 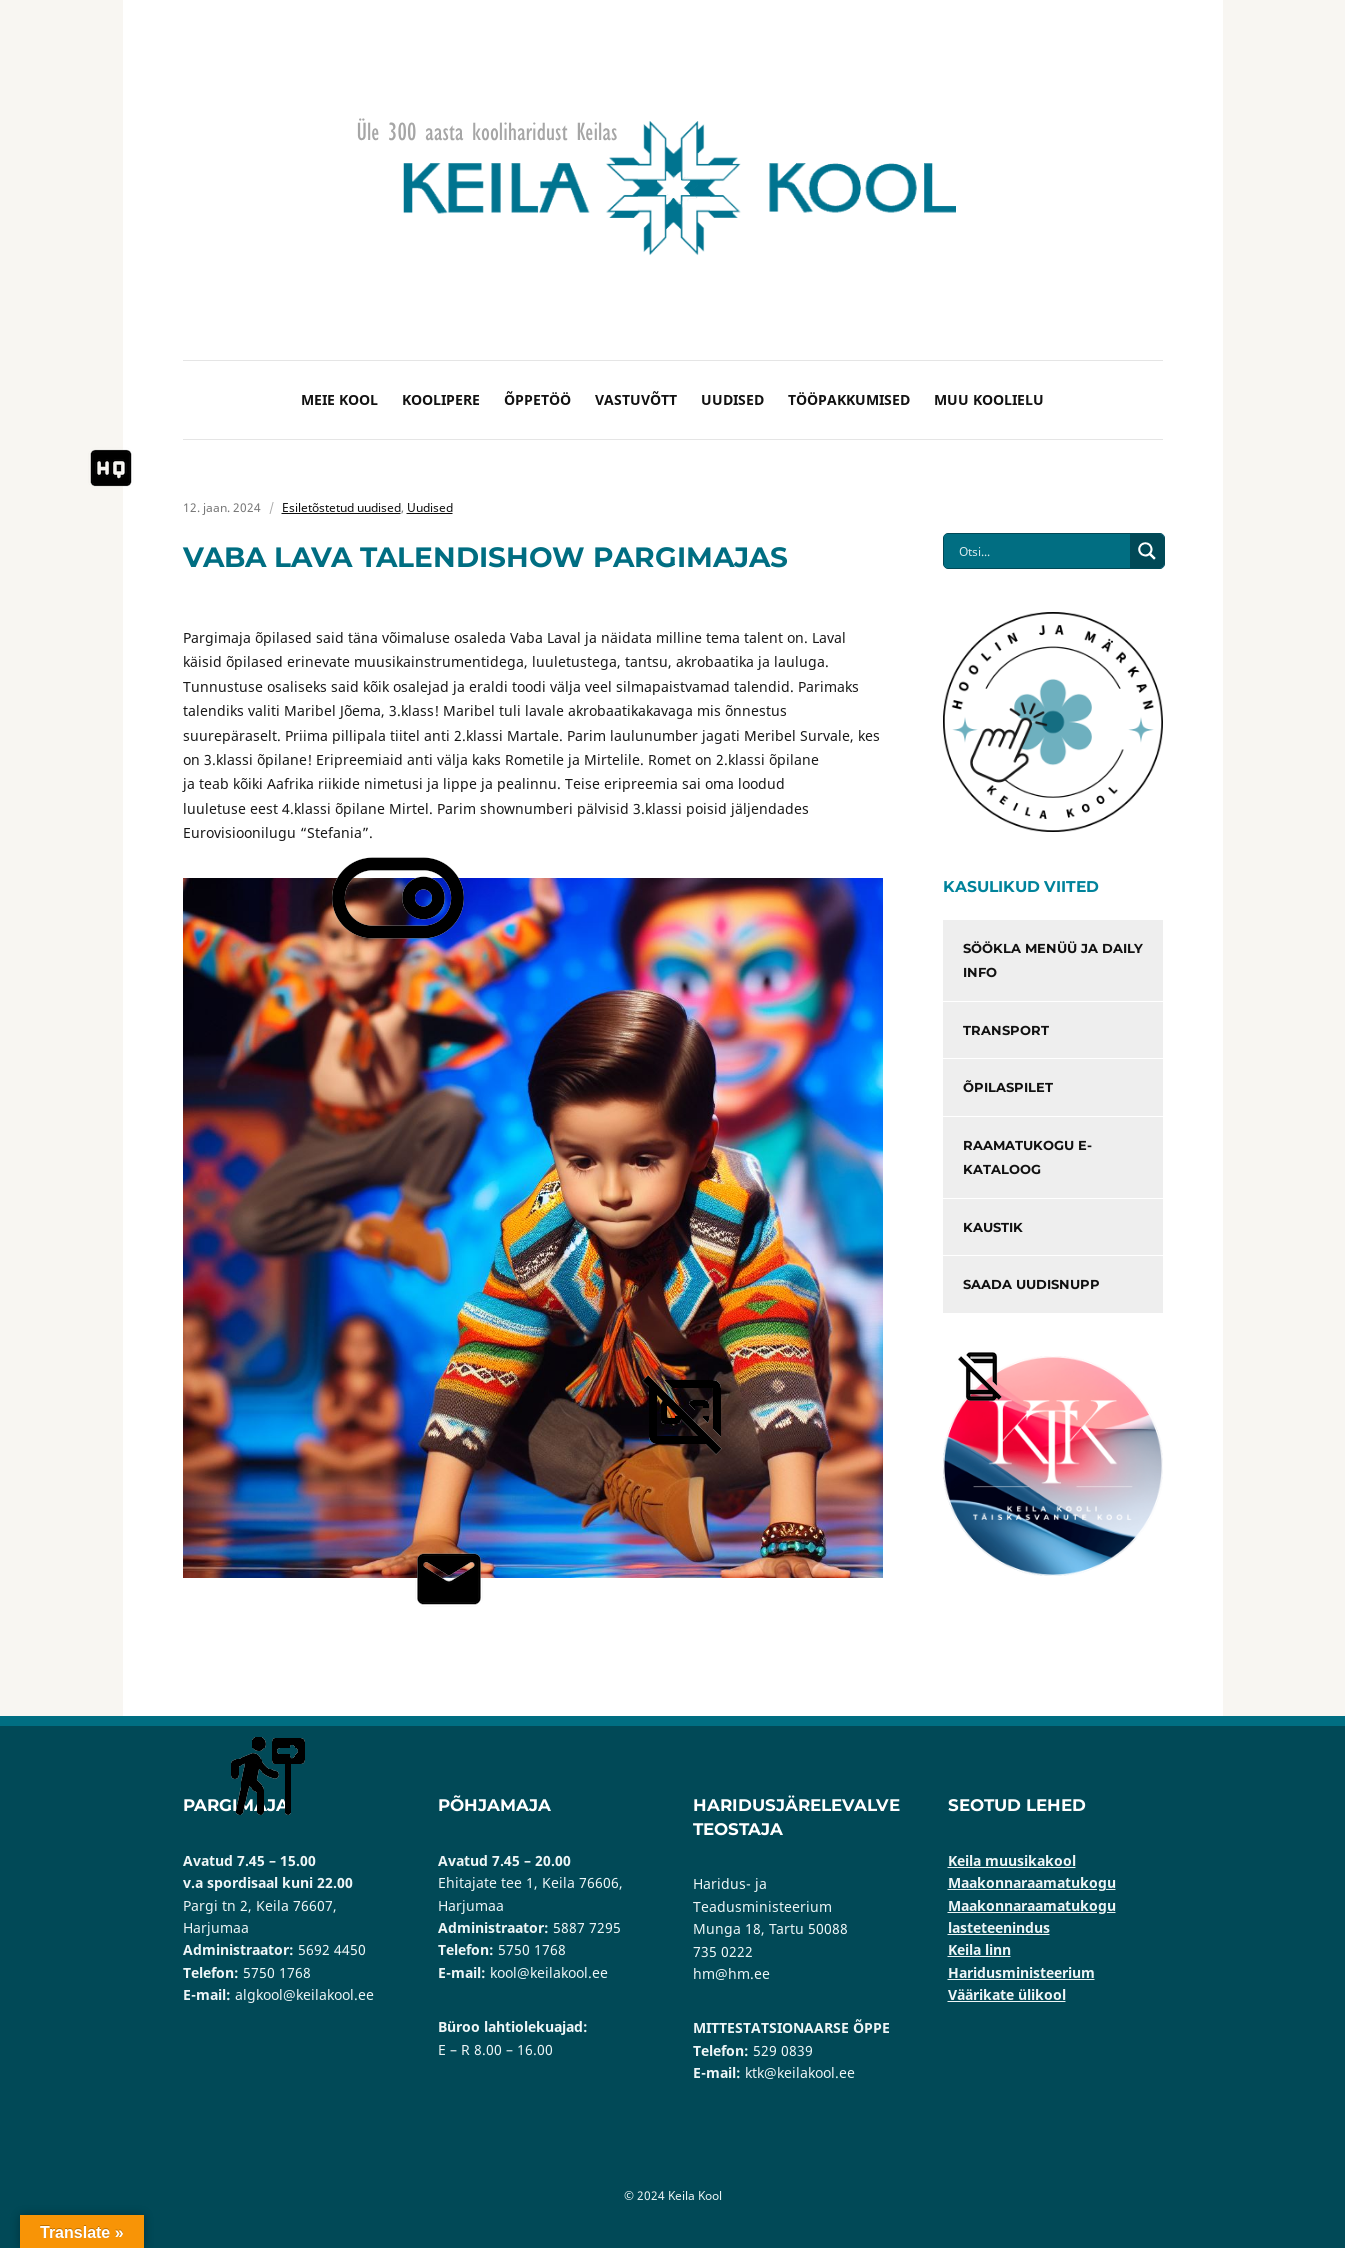 I want to click on closed captions are disabled, so click(x=685, y=1412).